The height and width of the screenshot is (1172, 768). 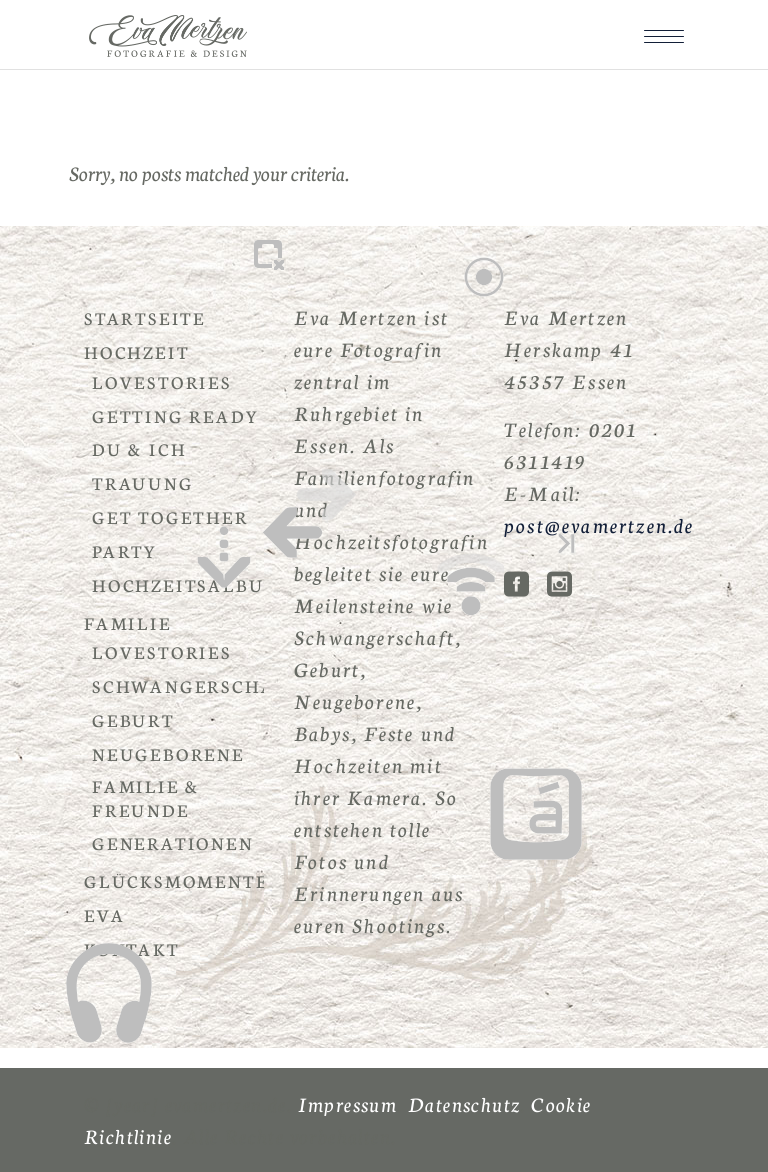 What do you see at coordinates (309, 513) in the screenshot?
I see `indicates network data being received` at bounding box center [309, 513].